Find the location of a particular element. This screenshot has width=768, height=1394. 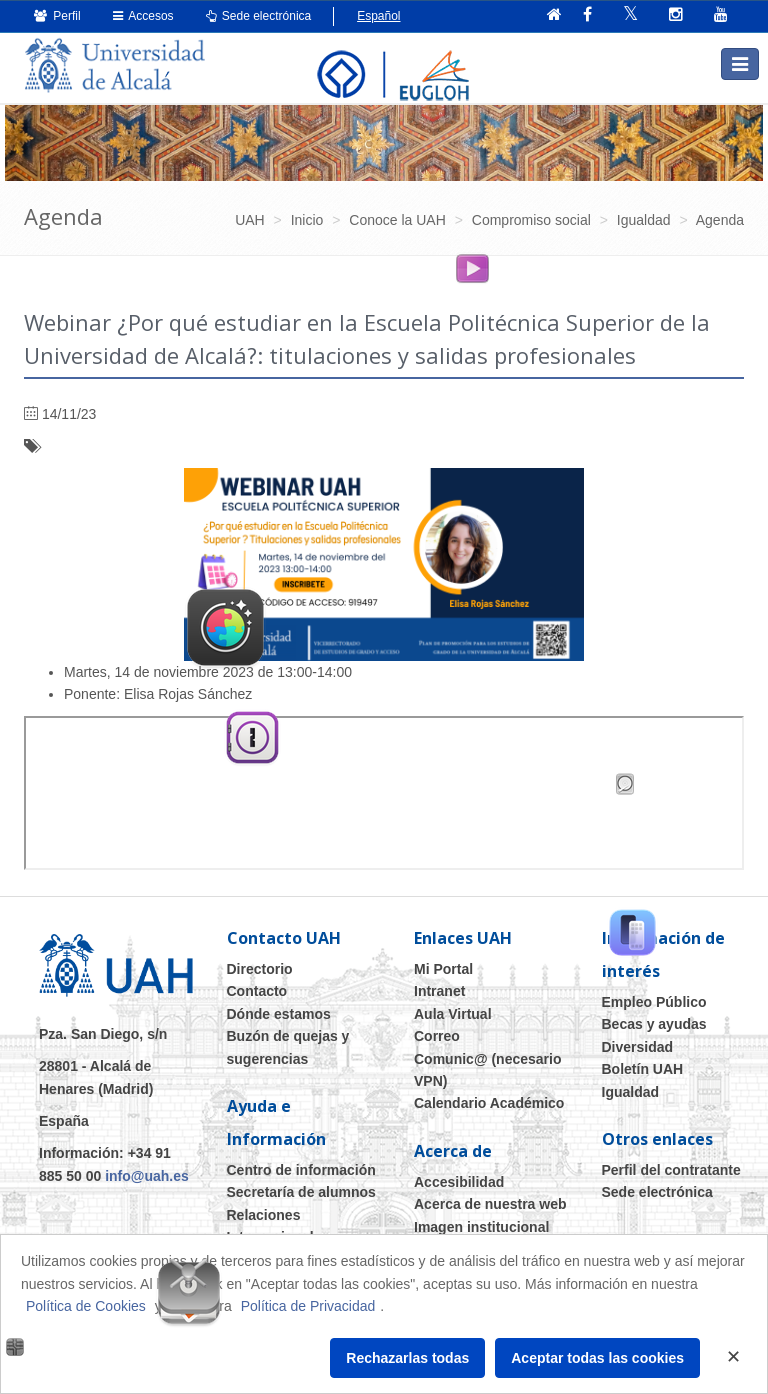

open kde connect preferences is located at coordinates (632, 932).